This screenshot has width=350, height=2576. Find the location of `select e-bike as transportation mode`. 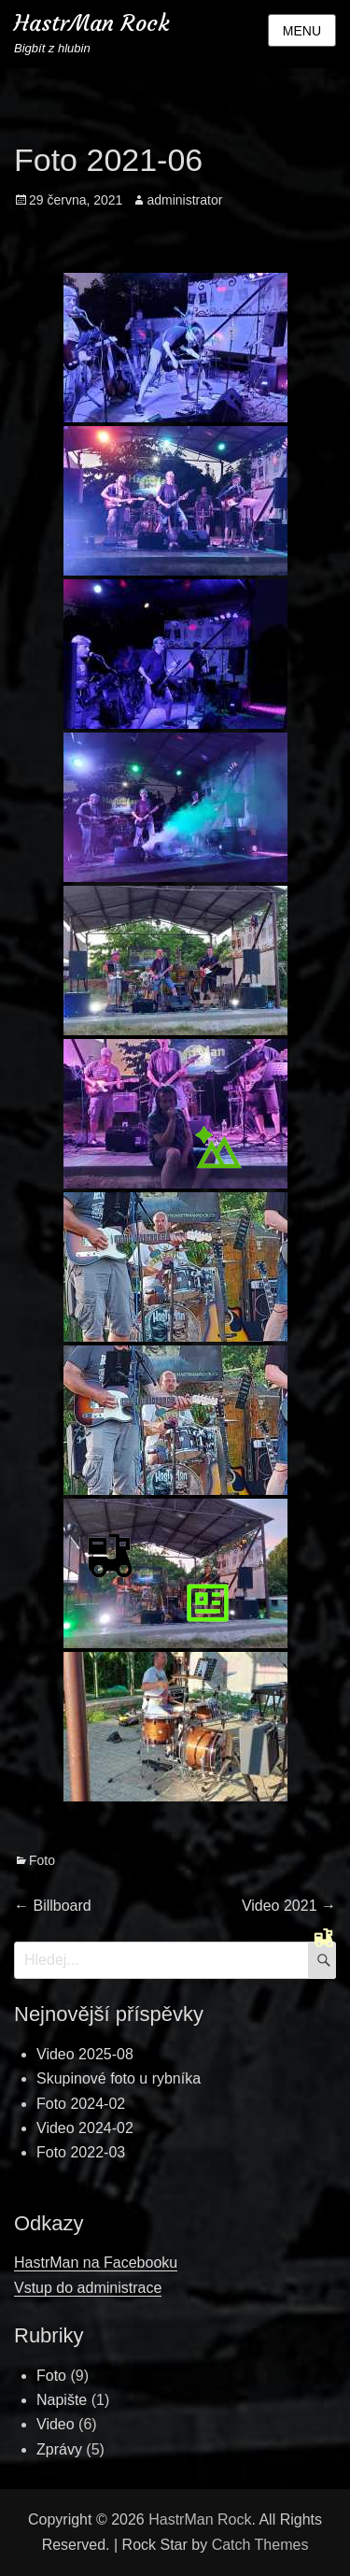

select e-bike as transportation mode is located at coordinates (323, 1938).